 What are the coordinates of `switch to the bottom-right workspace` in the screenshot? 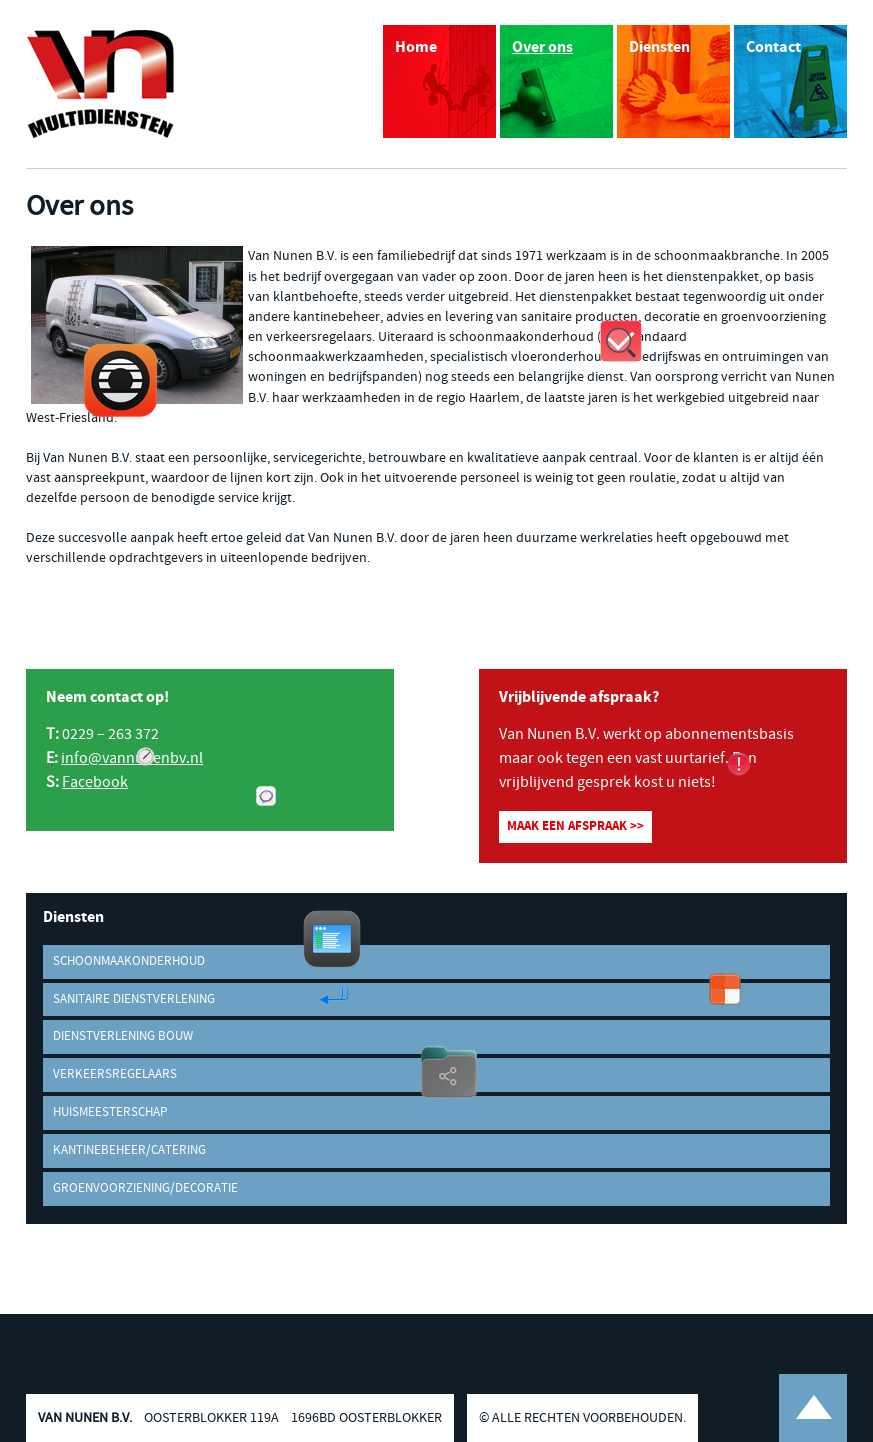 It's located at (725, 989).